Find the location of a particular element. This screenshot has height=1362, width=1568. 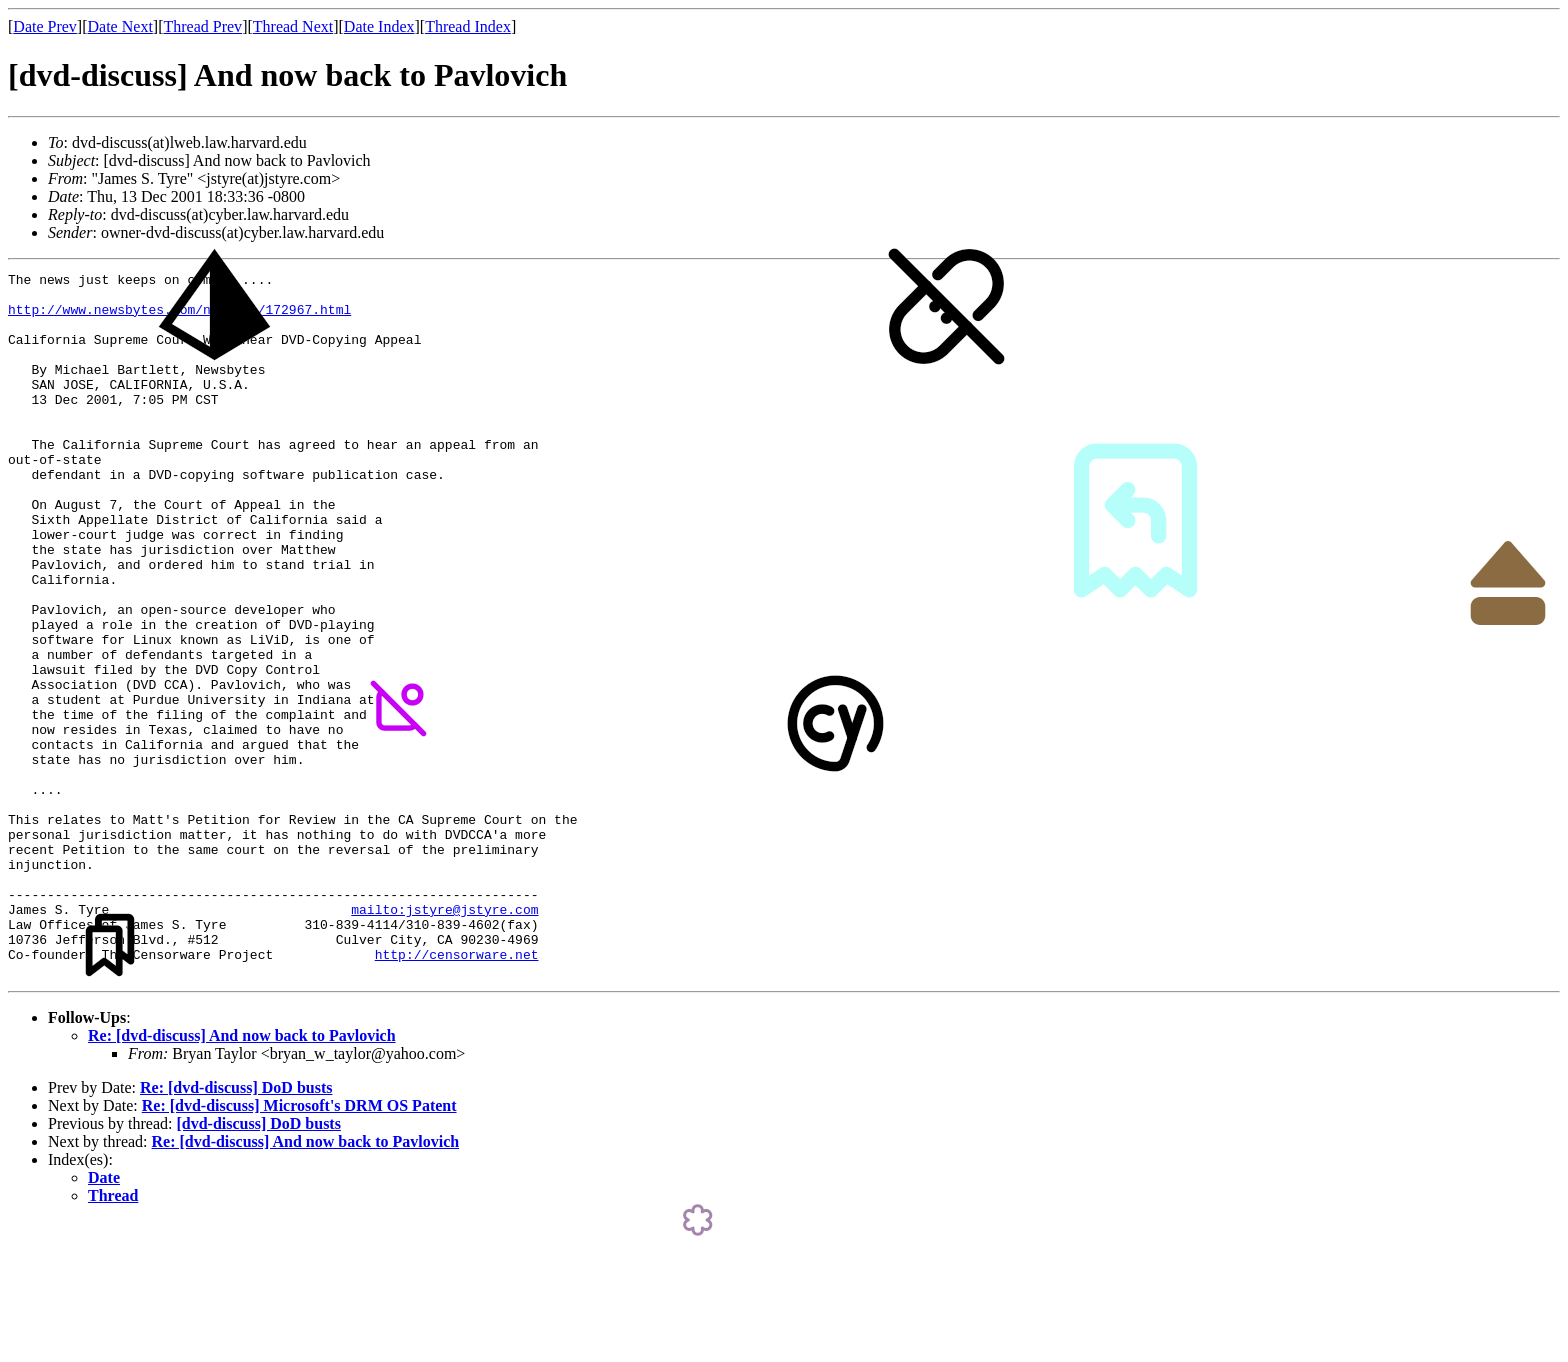

cypress testing framework logo is located at coordinates (835, 723).